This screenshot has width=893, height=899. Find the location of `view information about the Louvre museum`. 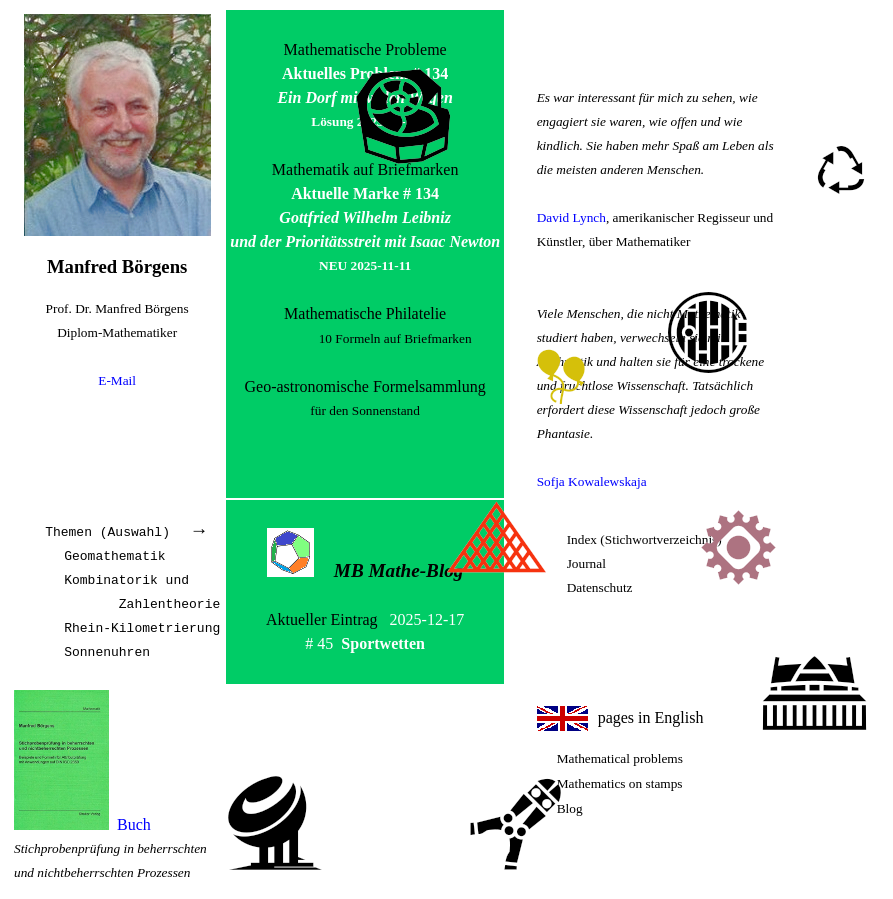

view information about the Louvre museum is located at coordinates (496, 539).